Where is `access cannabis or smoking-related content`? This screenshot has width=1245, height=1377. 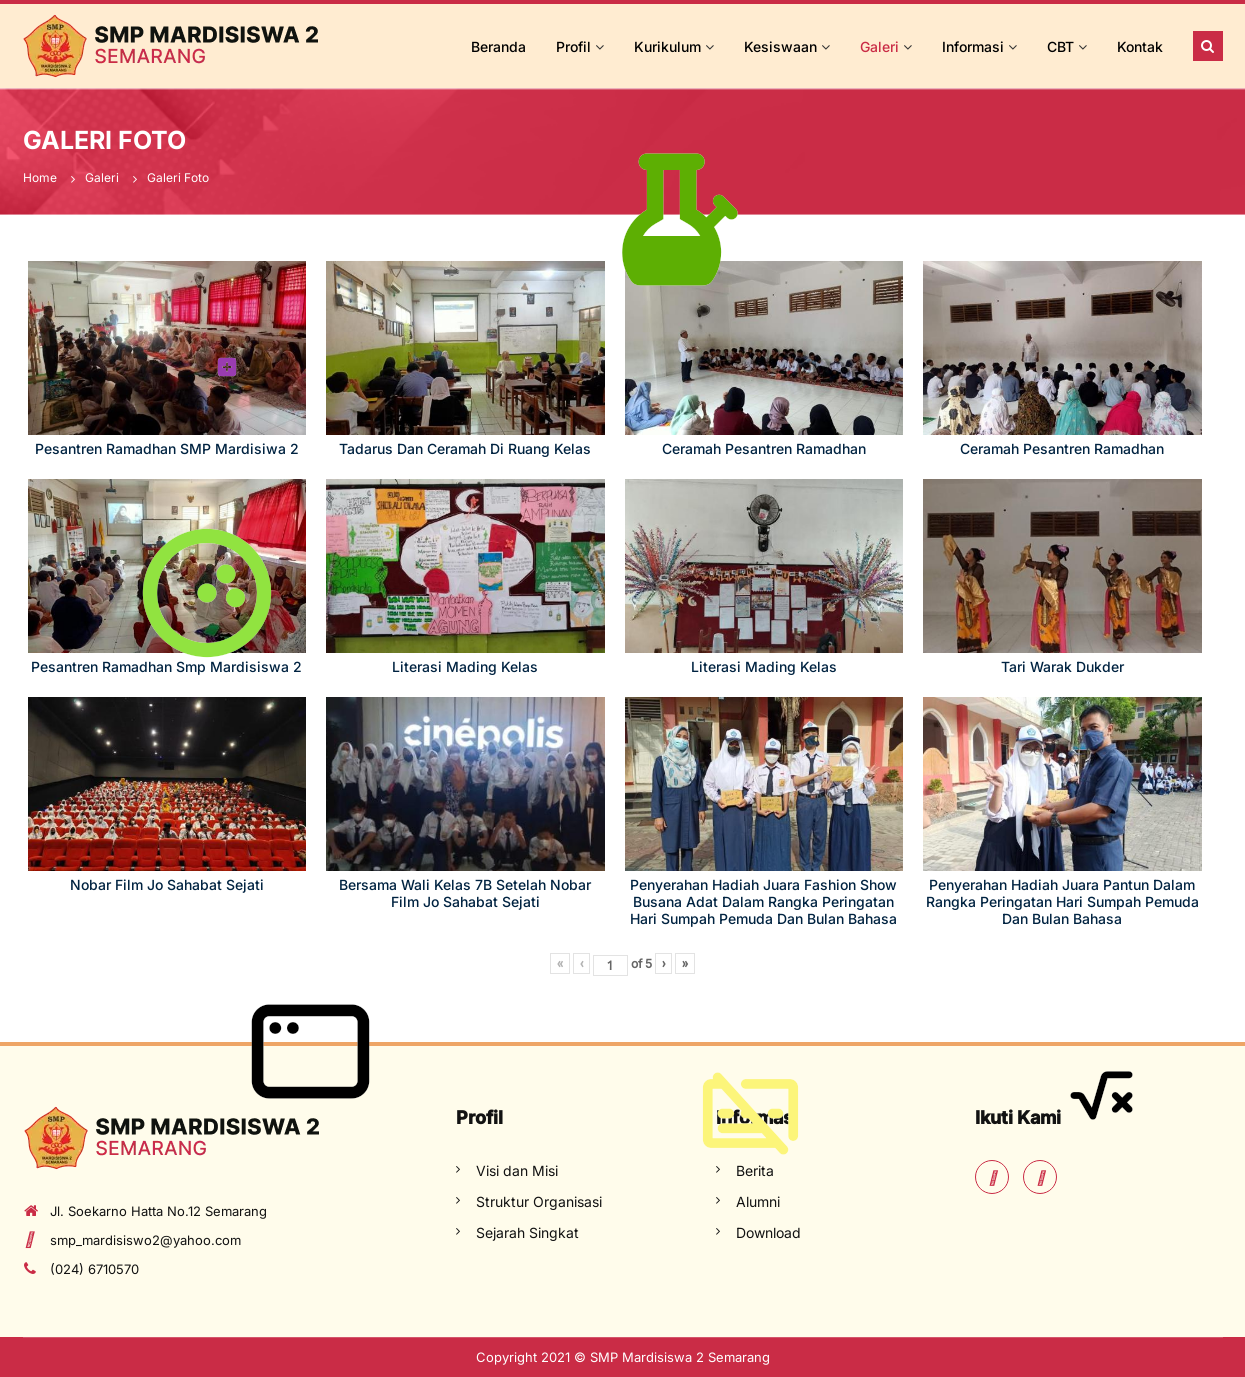
access cannabis or smoking-related content is located at coordinates (671, 219).